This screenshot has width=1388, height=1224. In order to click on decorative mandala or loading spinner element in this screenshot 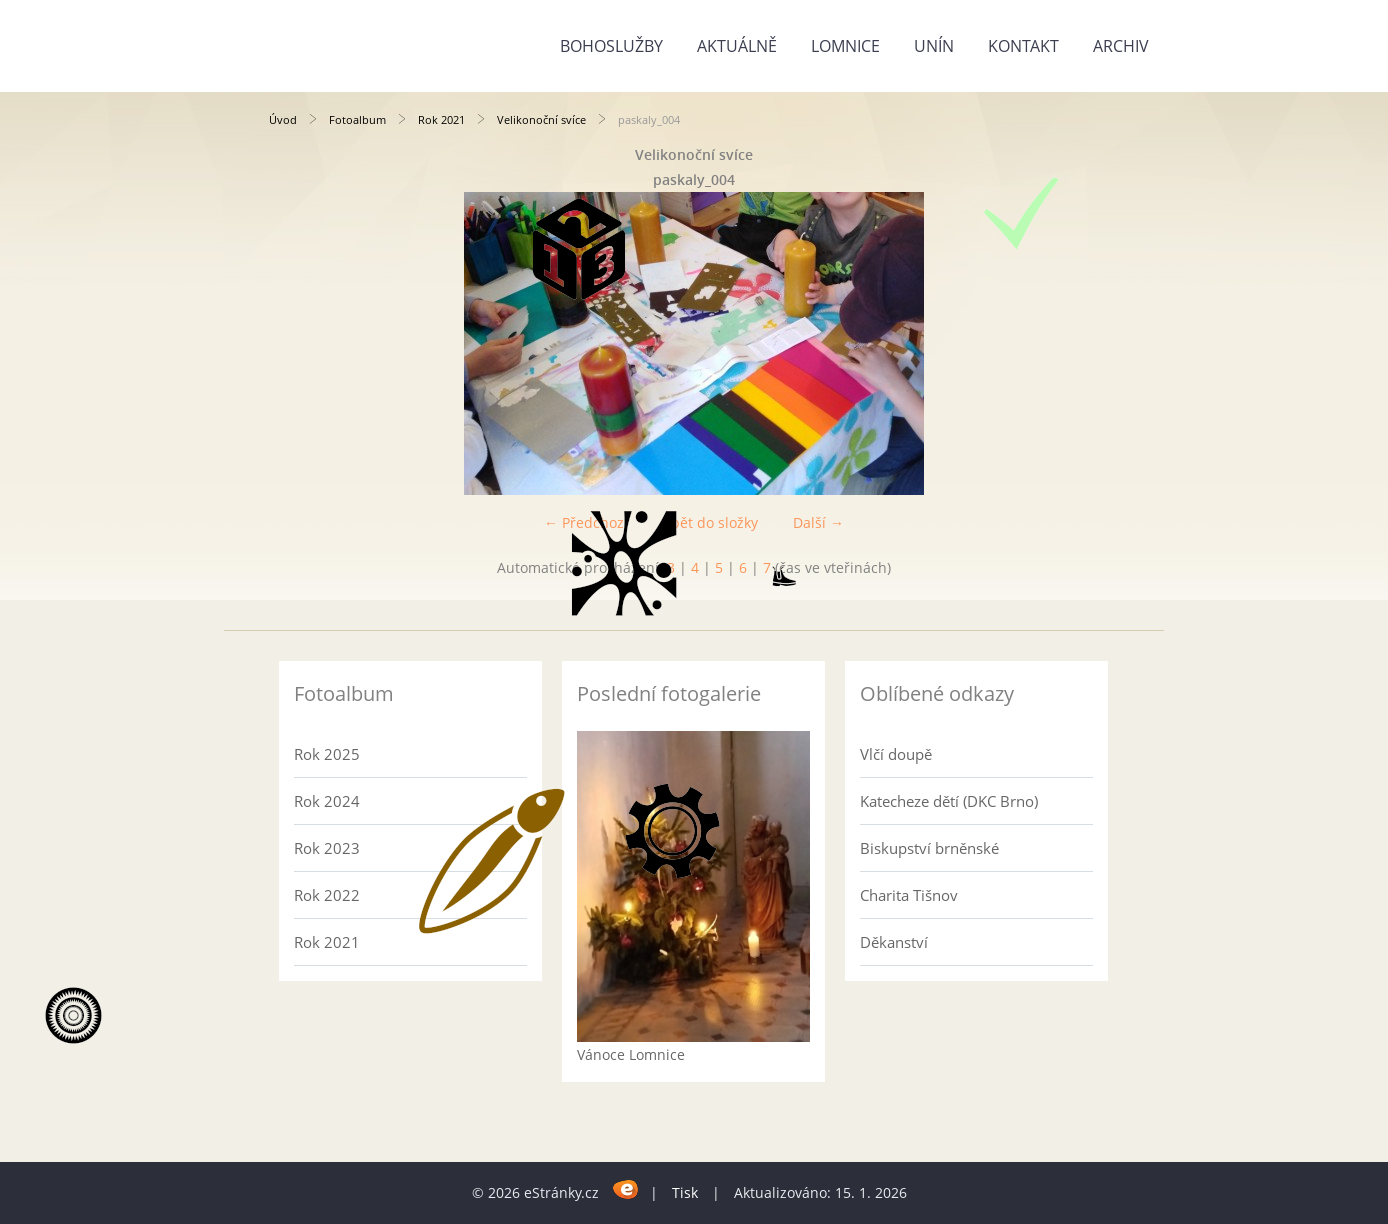, I will do `click(73, 1015)`.